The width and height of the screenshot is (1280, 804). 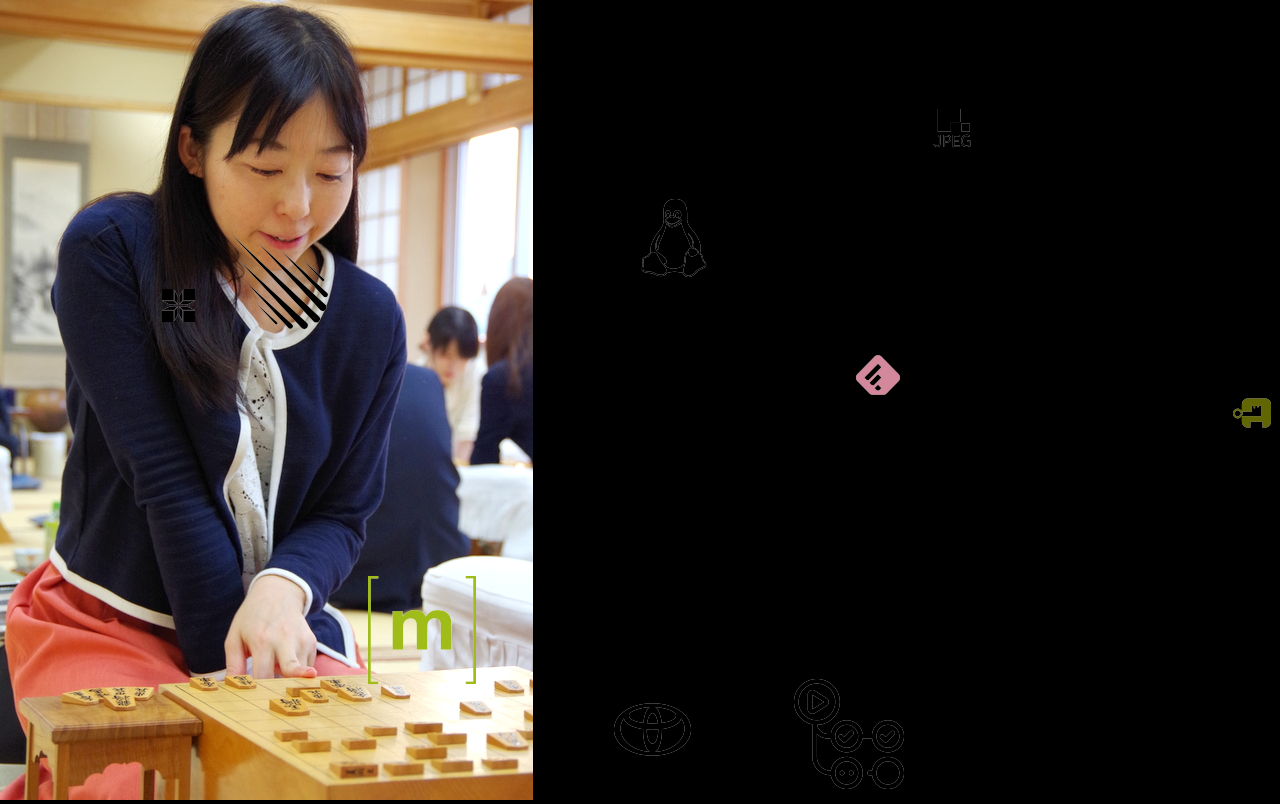 What do you see at coordinates (652, 729) in the screenshot?
I see `Toyota brand logo` at bounding box center [652, 729].